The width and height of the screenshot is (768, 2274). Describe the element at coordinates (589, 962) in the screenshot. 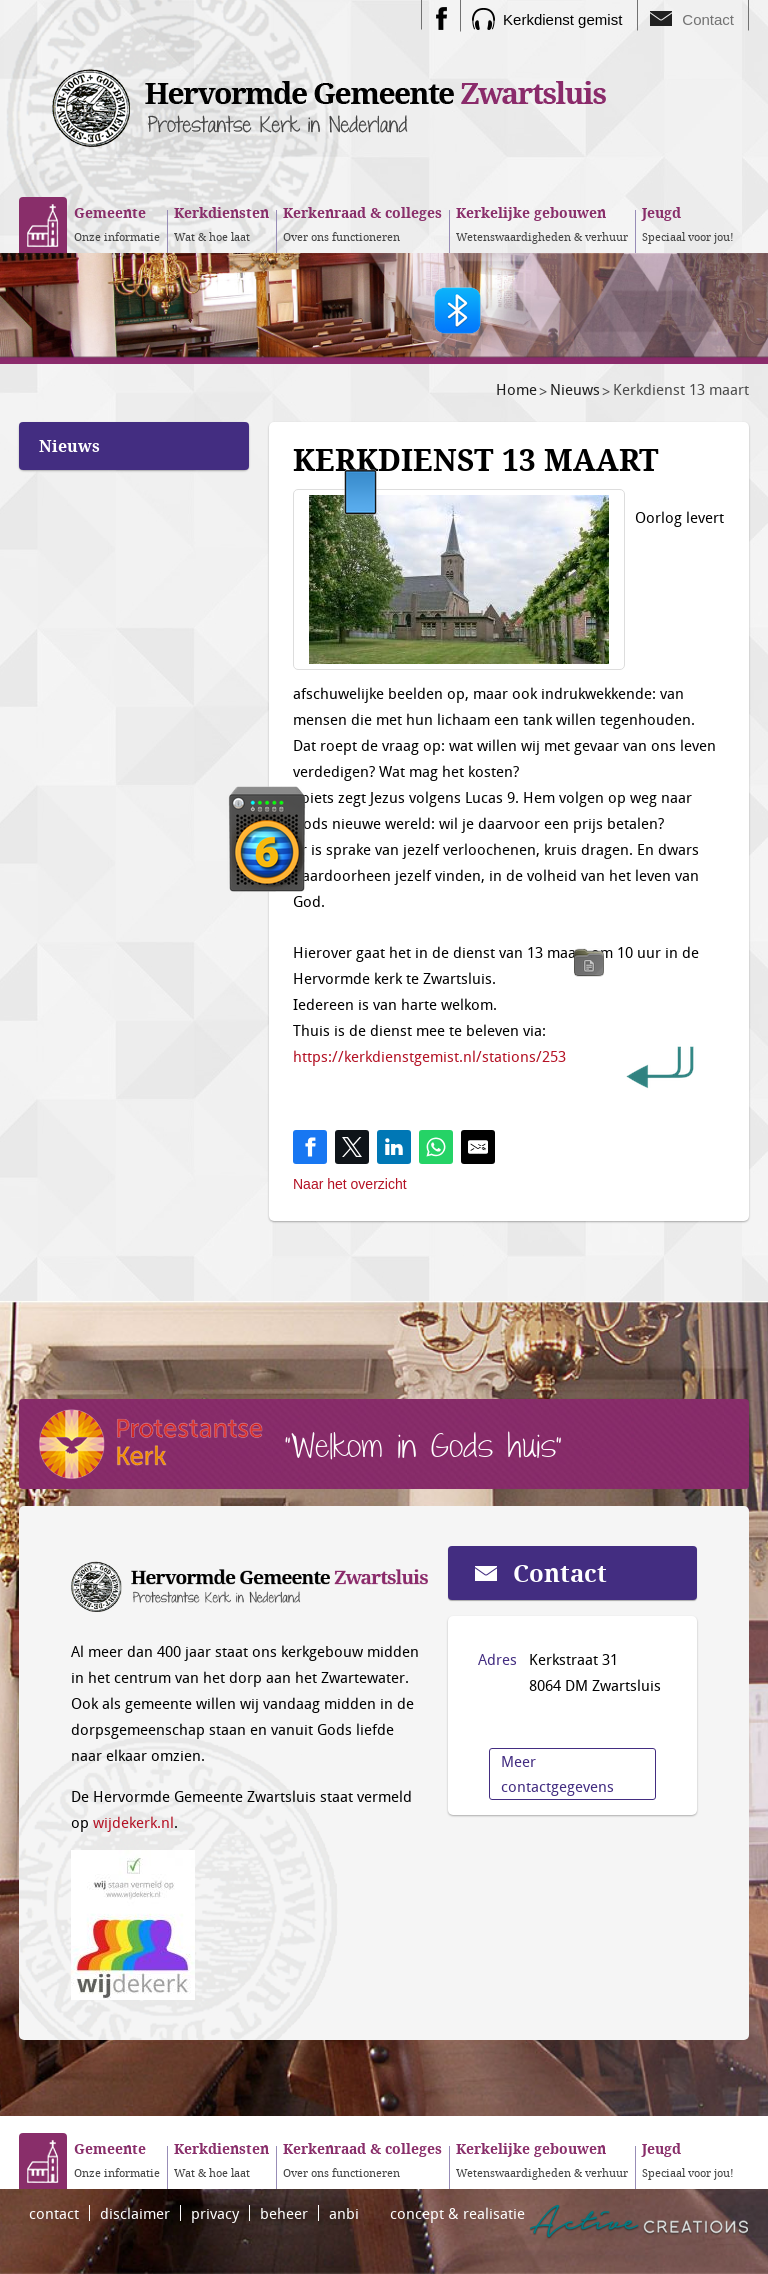

I see `open your documents folder` at that location.